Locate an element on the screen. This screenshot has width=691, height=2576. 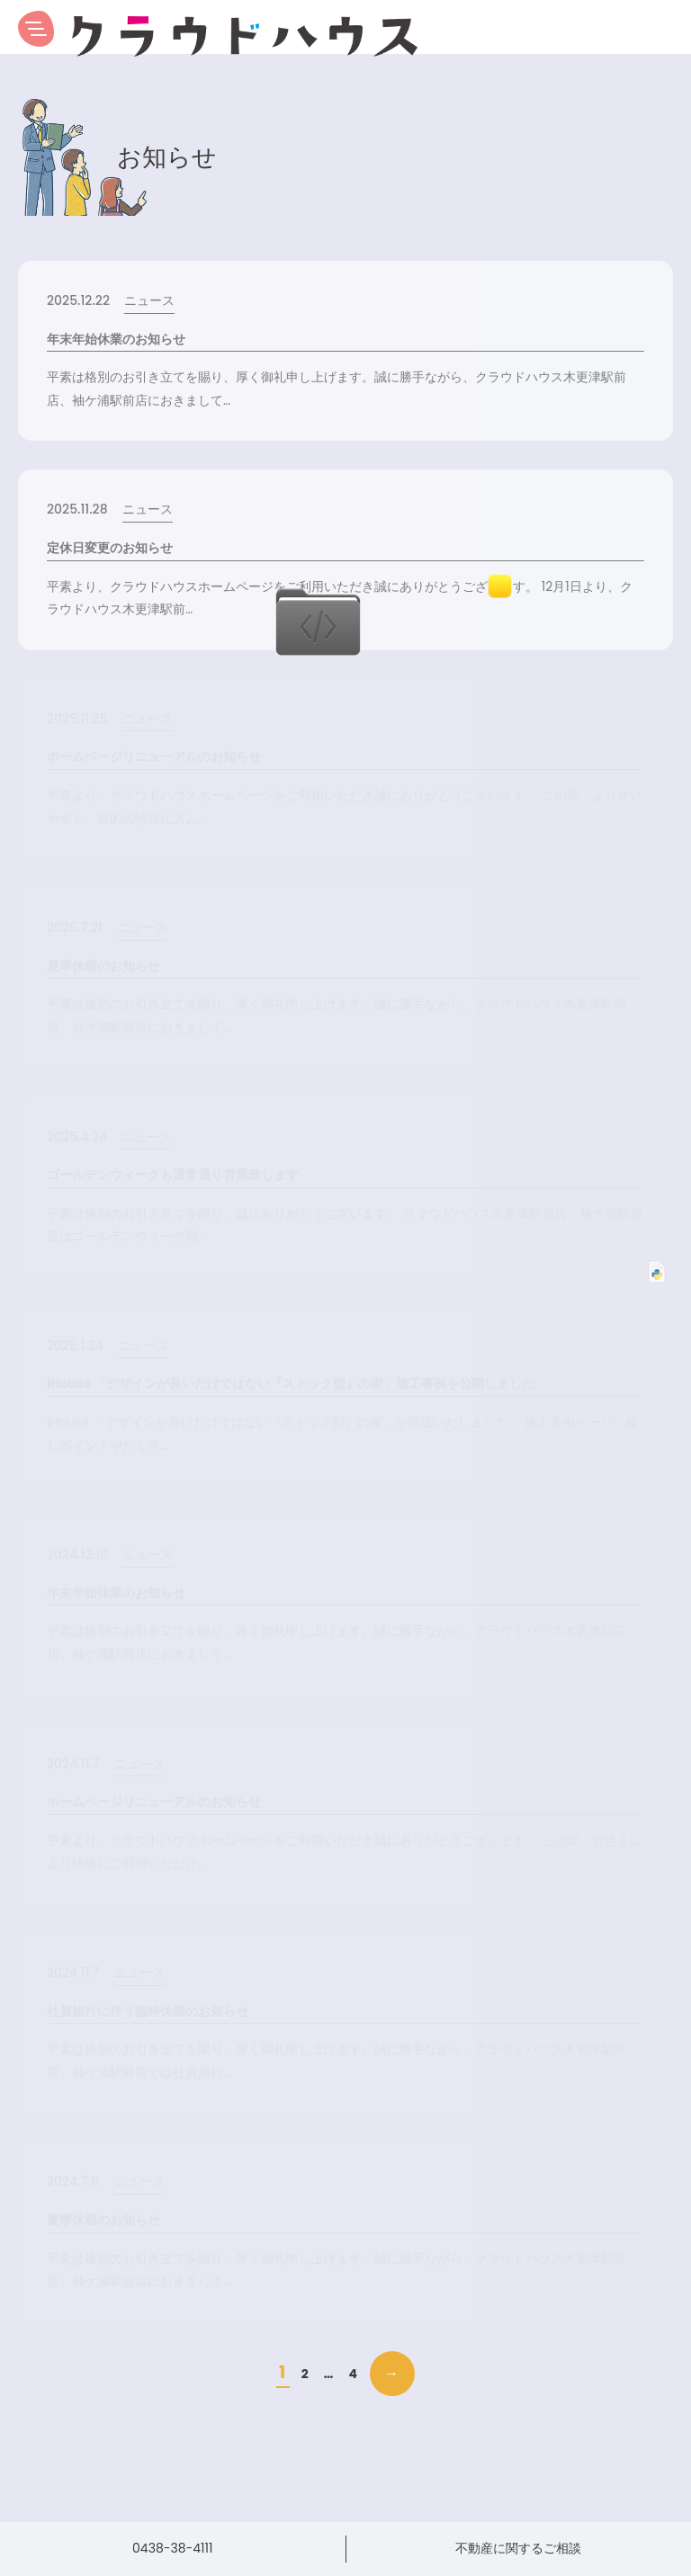
open your code projects folder is located at coordinates (318, 622).